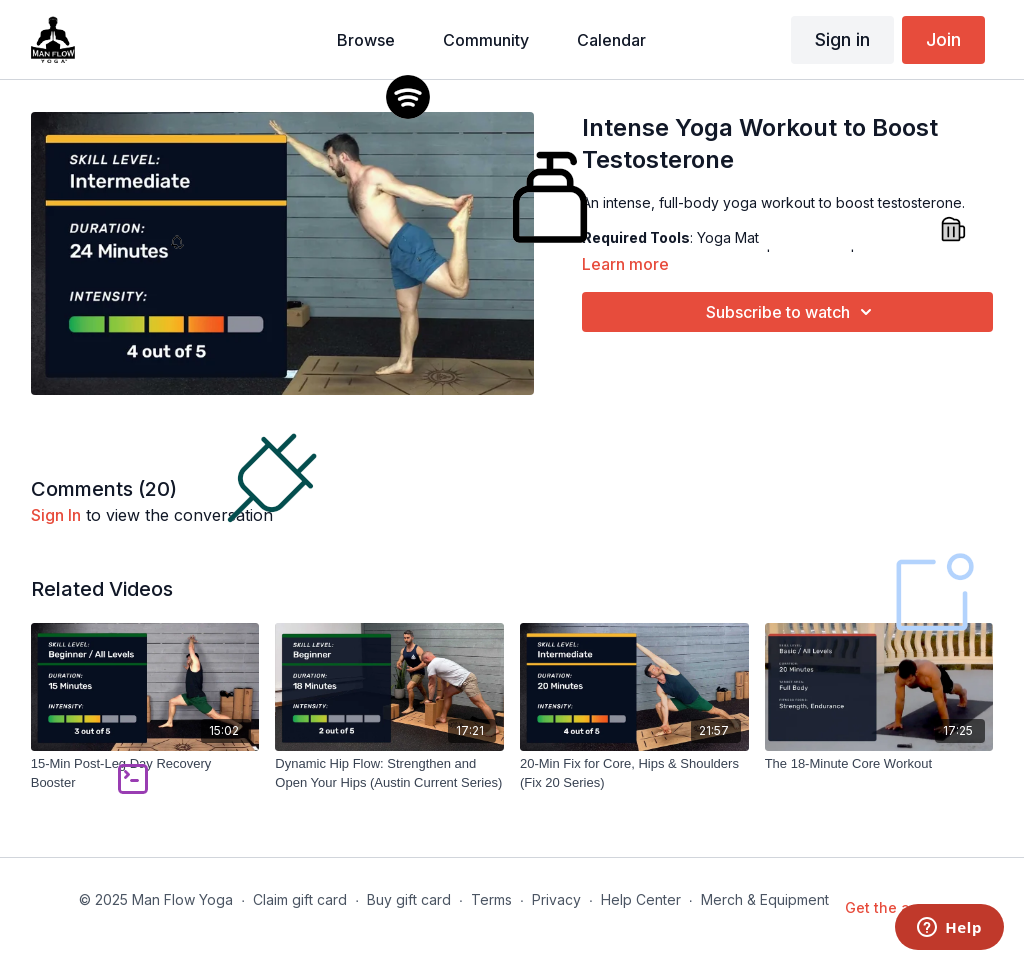  What do you see at coordinates (177, 242) in the screenshot?
I see `notification successfully enabled` at bounding box center [177, 242].